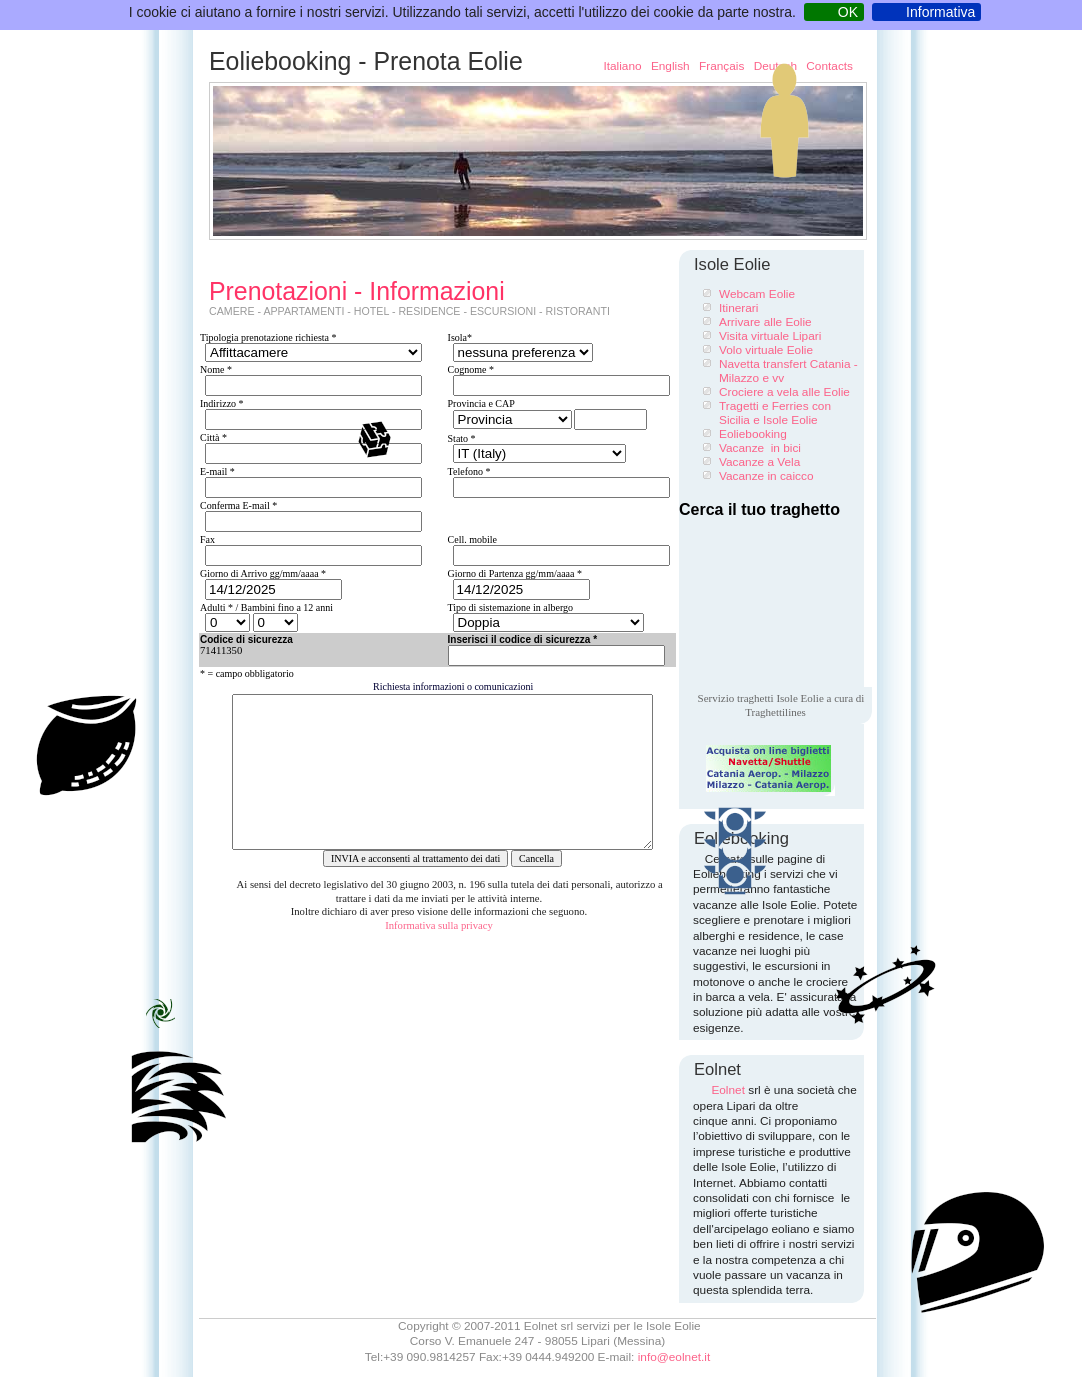  What do you see at coordinates (374, 439) in the screenshot?
I see `access puzzle or jigsaw game` at bounding box center [374, 439].